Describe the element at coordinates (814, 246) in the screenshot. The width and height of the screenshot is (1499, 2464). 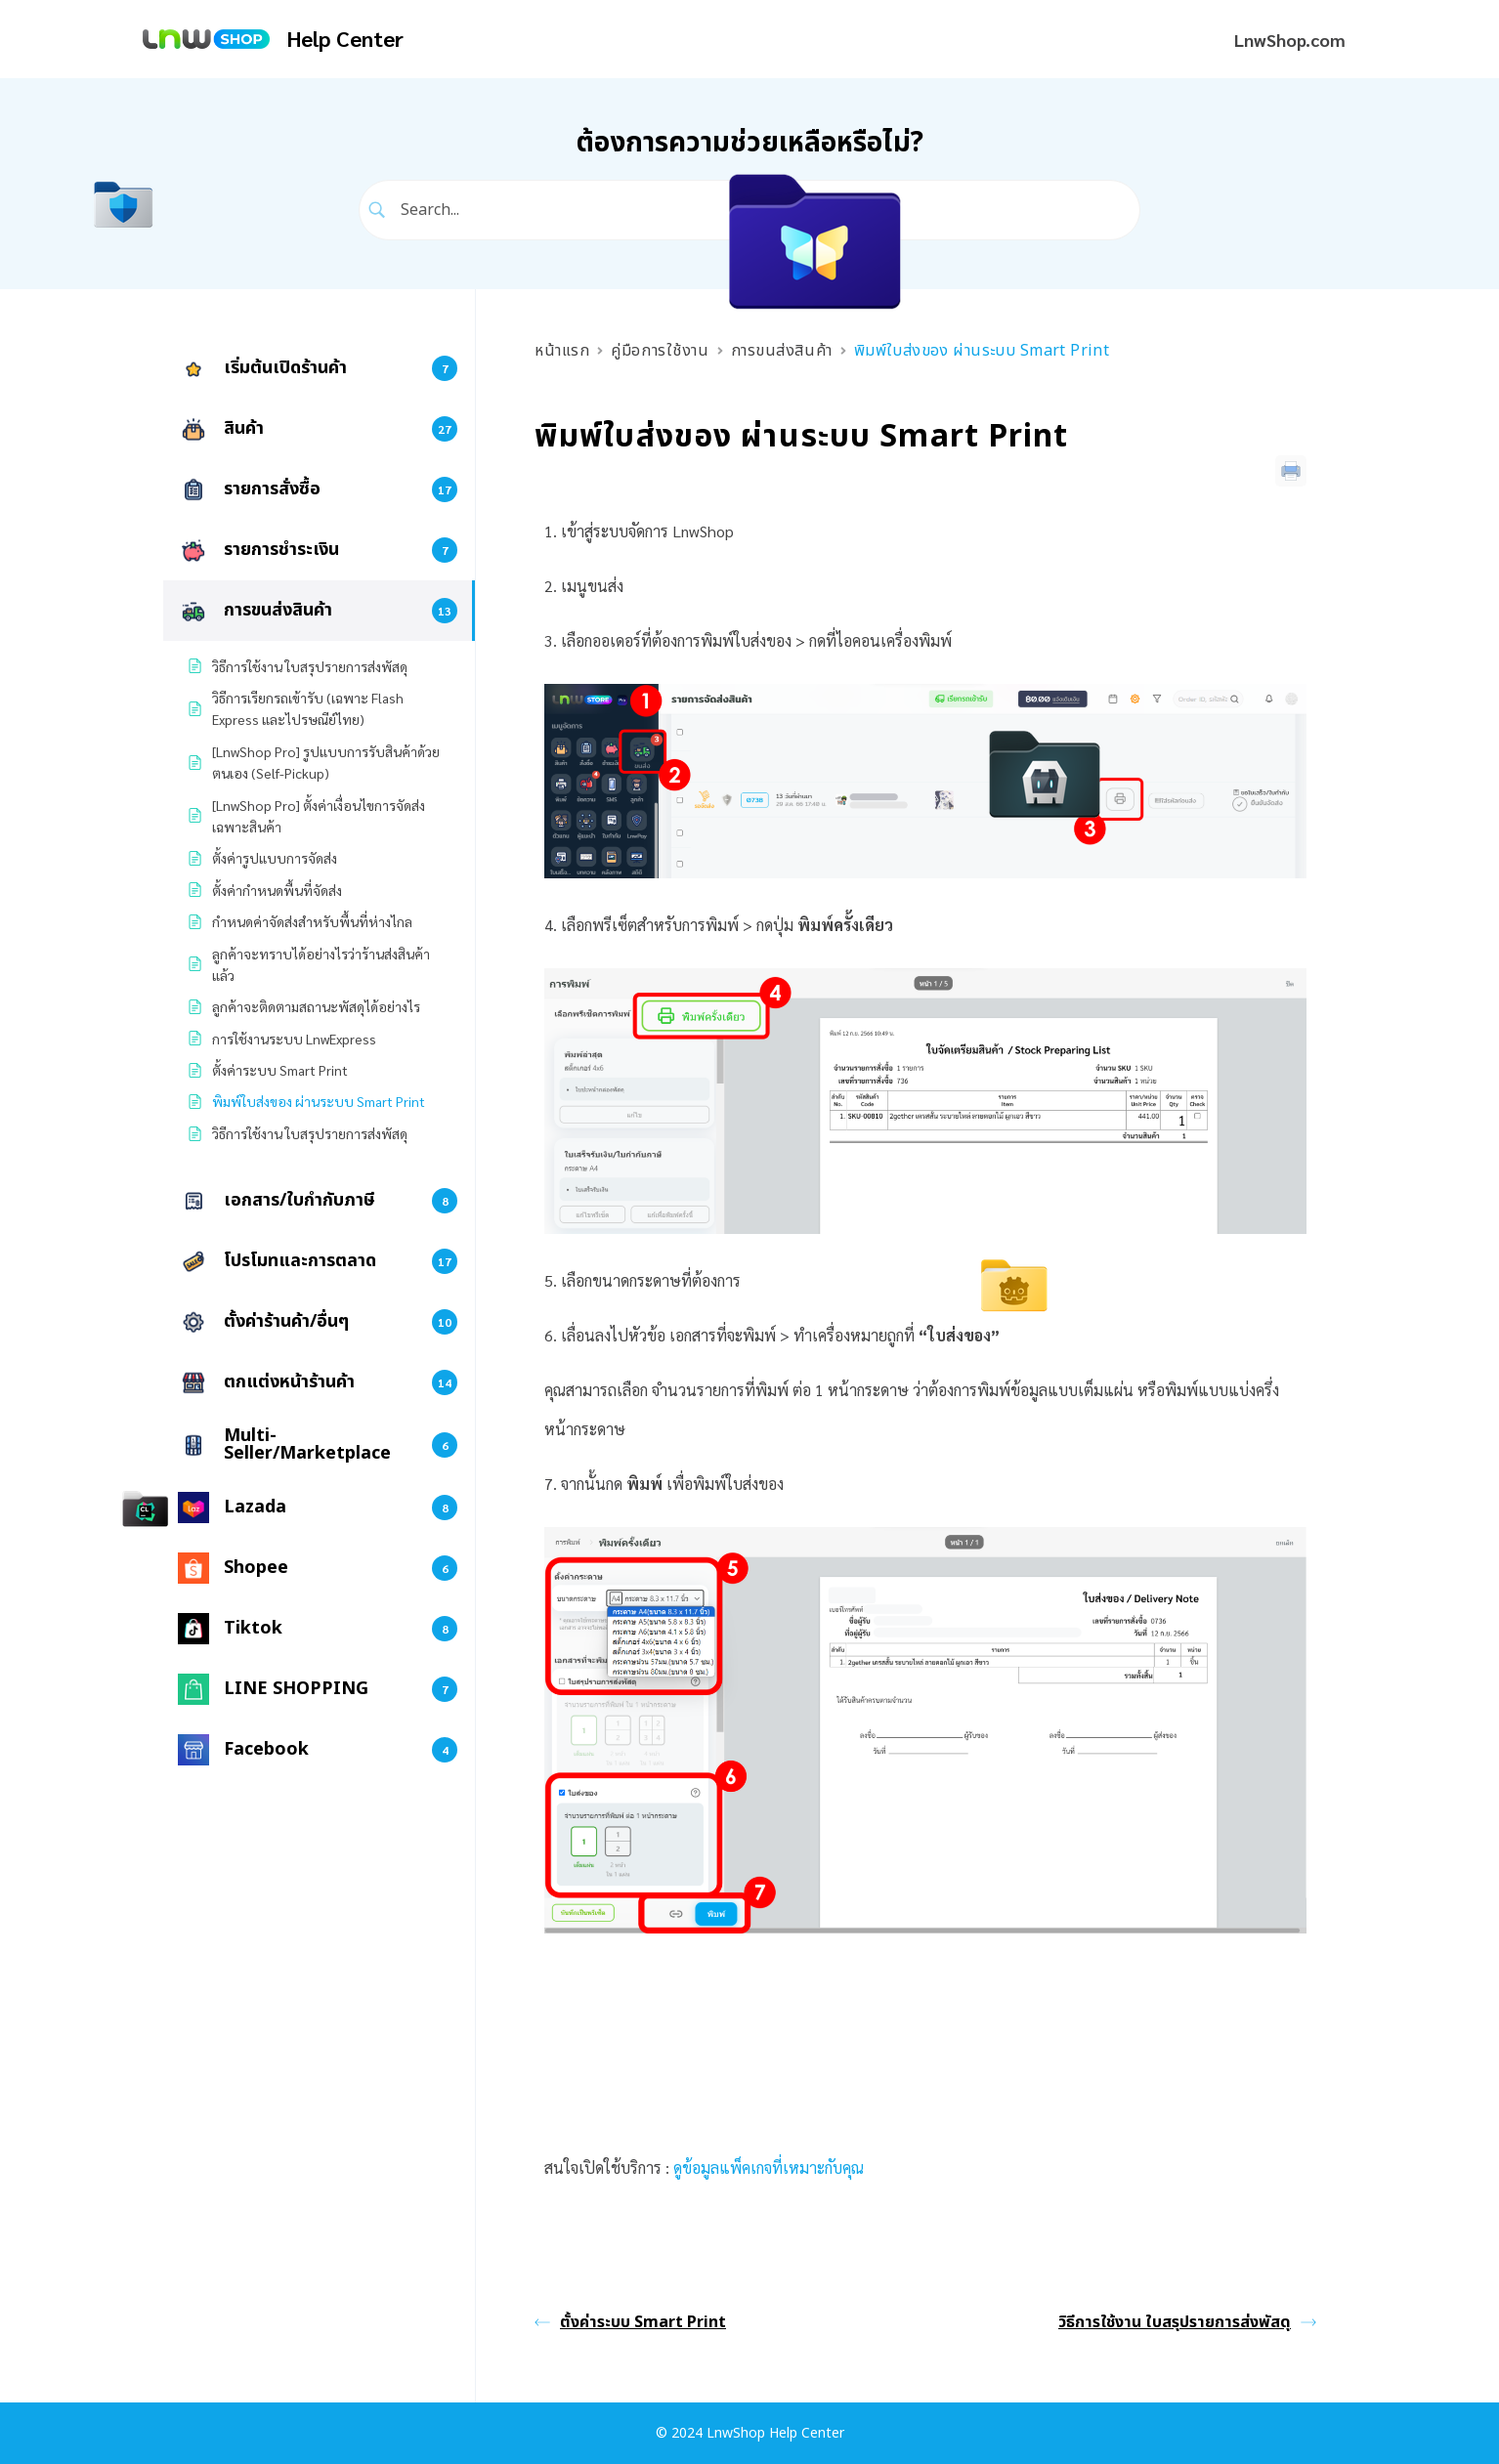
I see `open wondershare ubackit backup folder` at that location.